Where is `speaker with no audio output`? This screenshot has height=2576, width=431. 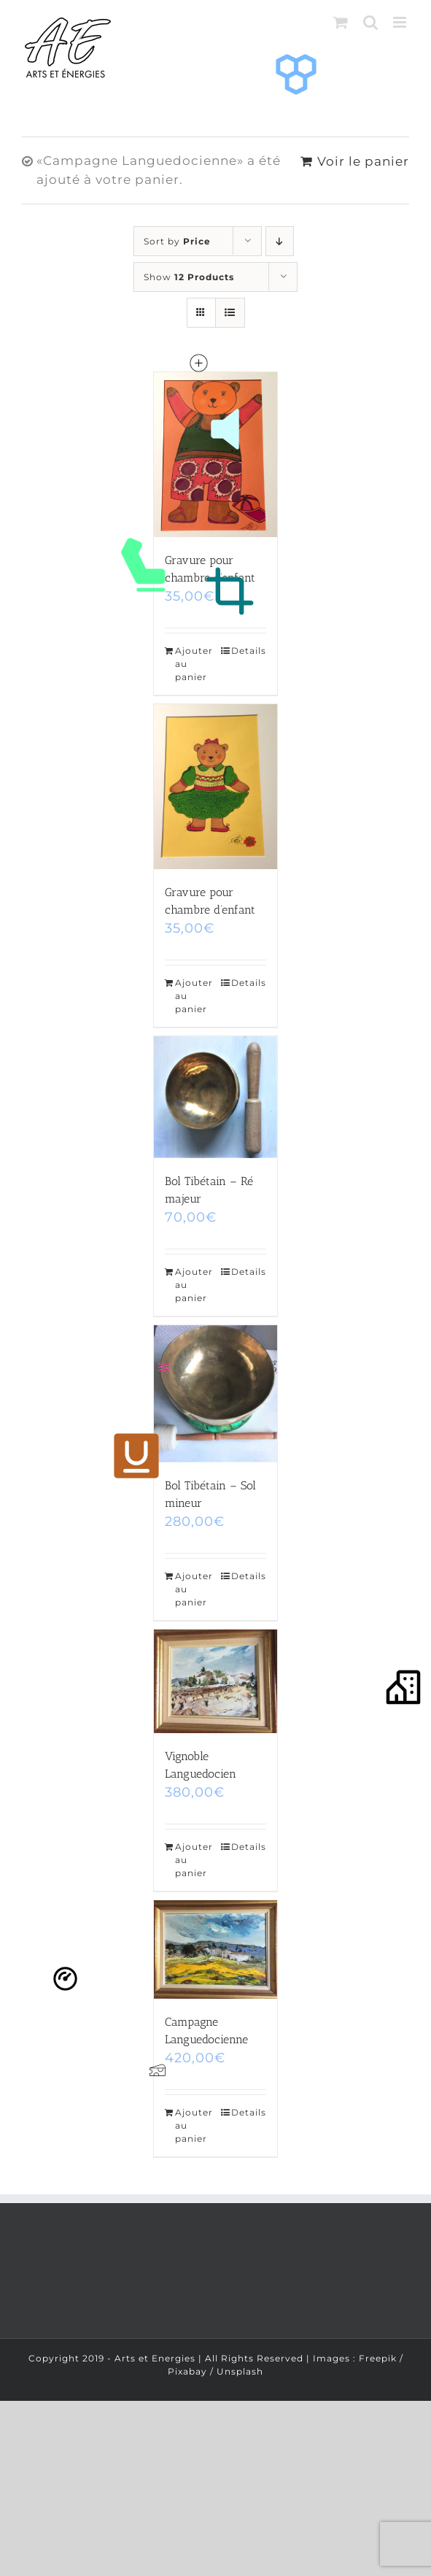
speaker with no audio output is located at coordinates (231, 429).